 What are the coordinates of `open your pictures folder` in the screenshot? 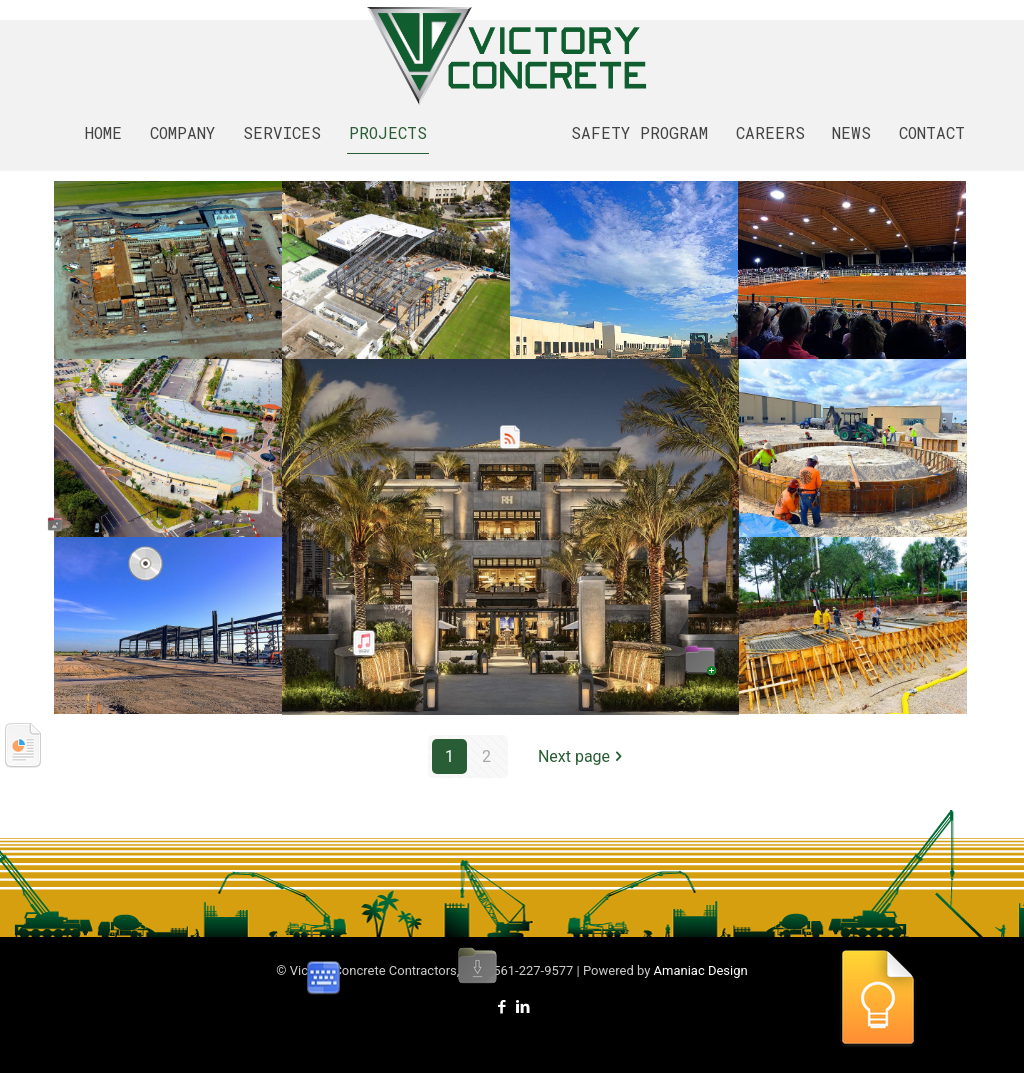 It's located at (55, 524).